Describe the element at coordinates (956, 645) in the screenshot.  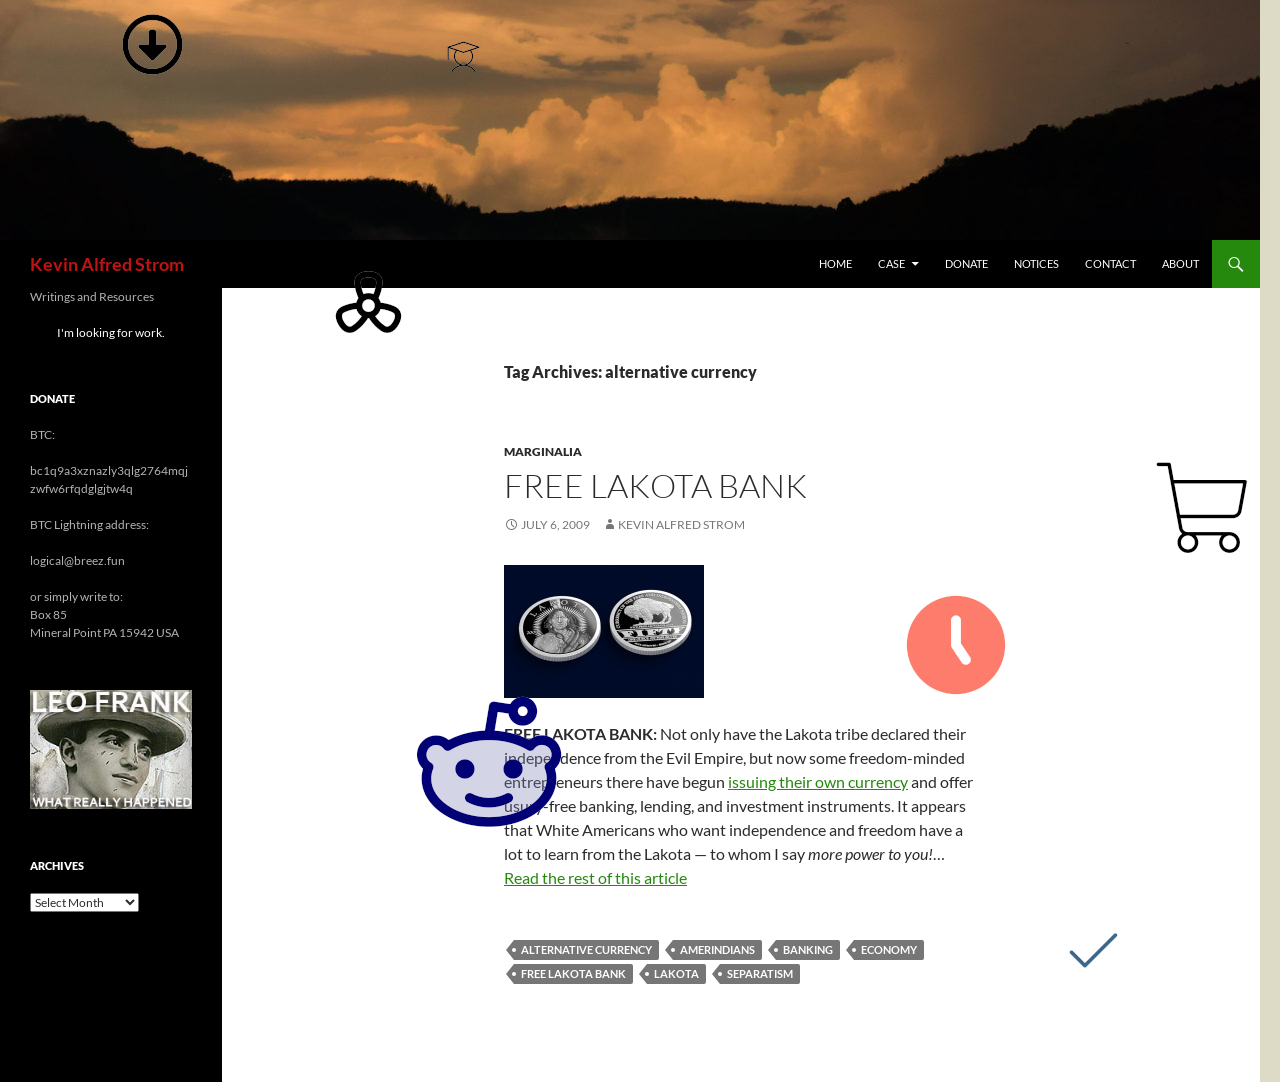
I see `indicates the current time or timestamp` at that location.